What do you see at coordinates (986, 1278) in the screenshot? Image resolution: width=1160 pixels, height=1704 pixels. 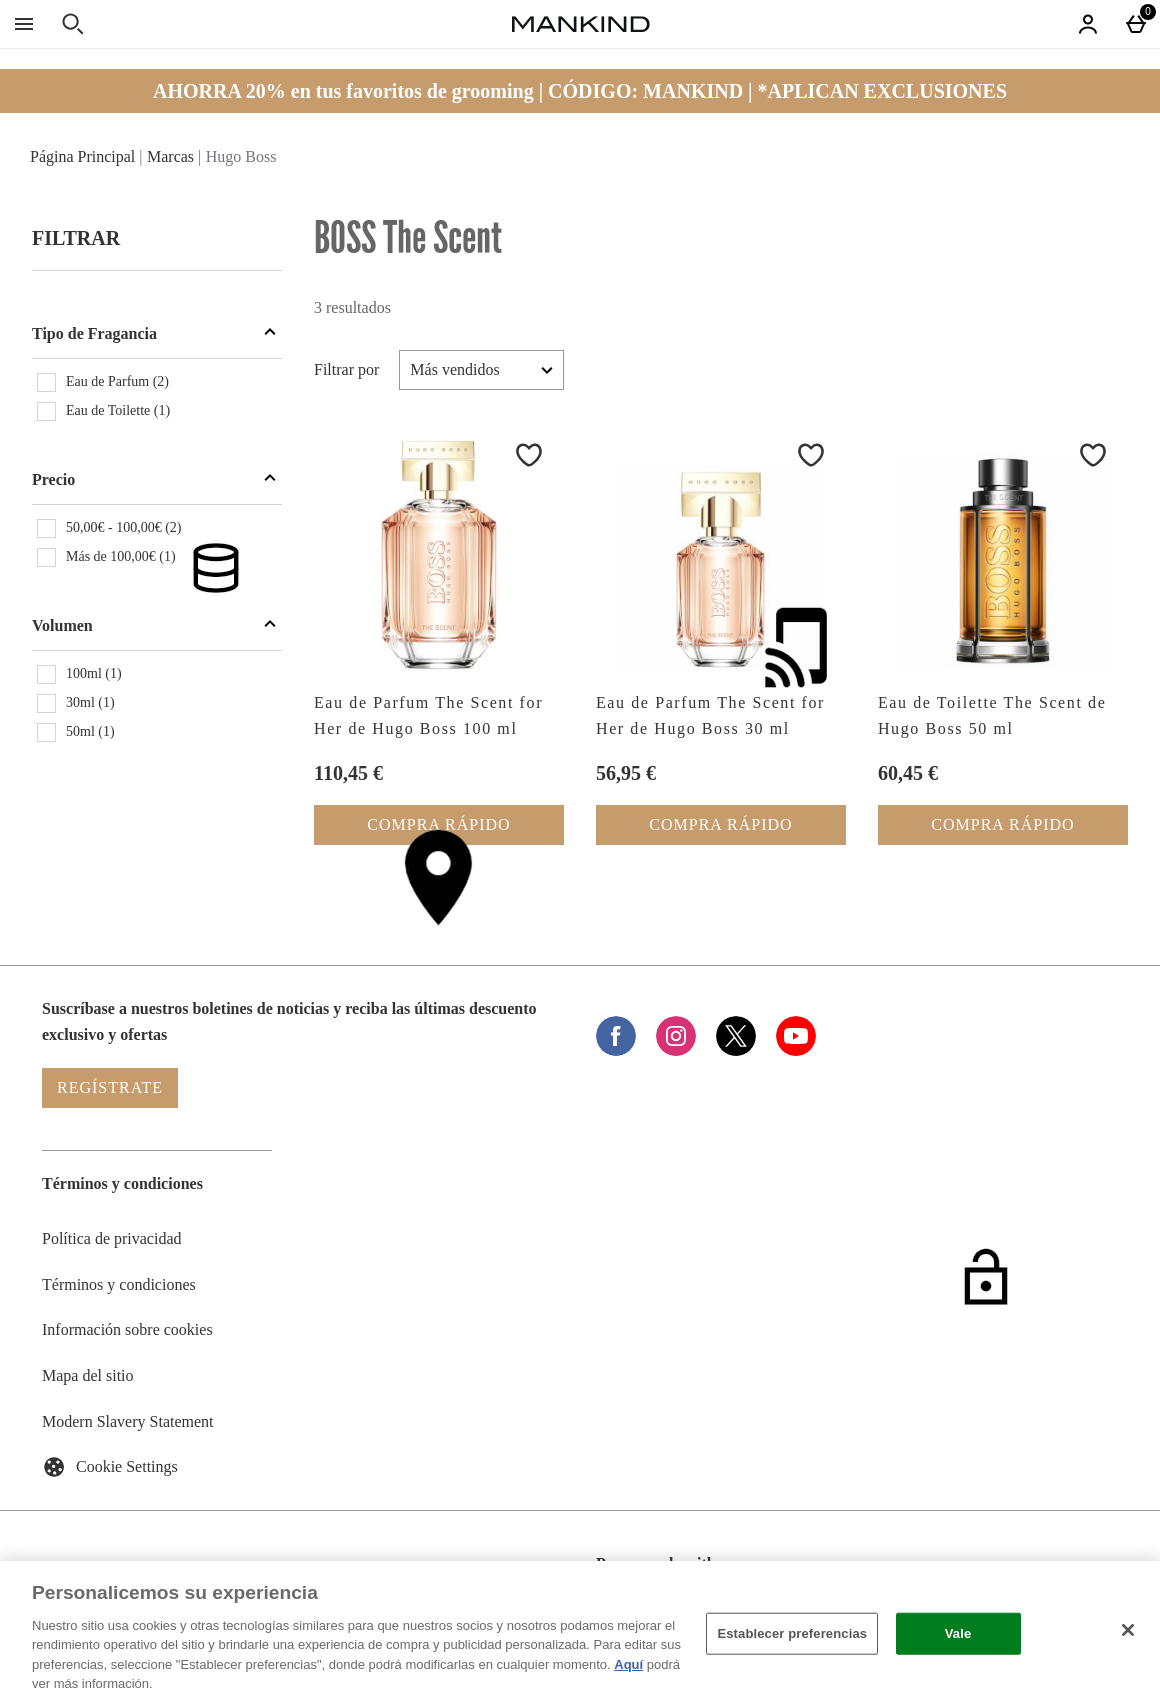 I see `unlock a secured item or feature` at bounding box center [986, 1278].